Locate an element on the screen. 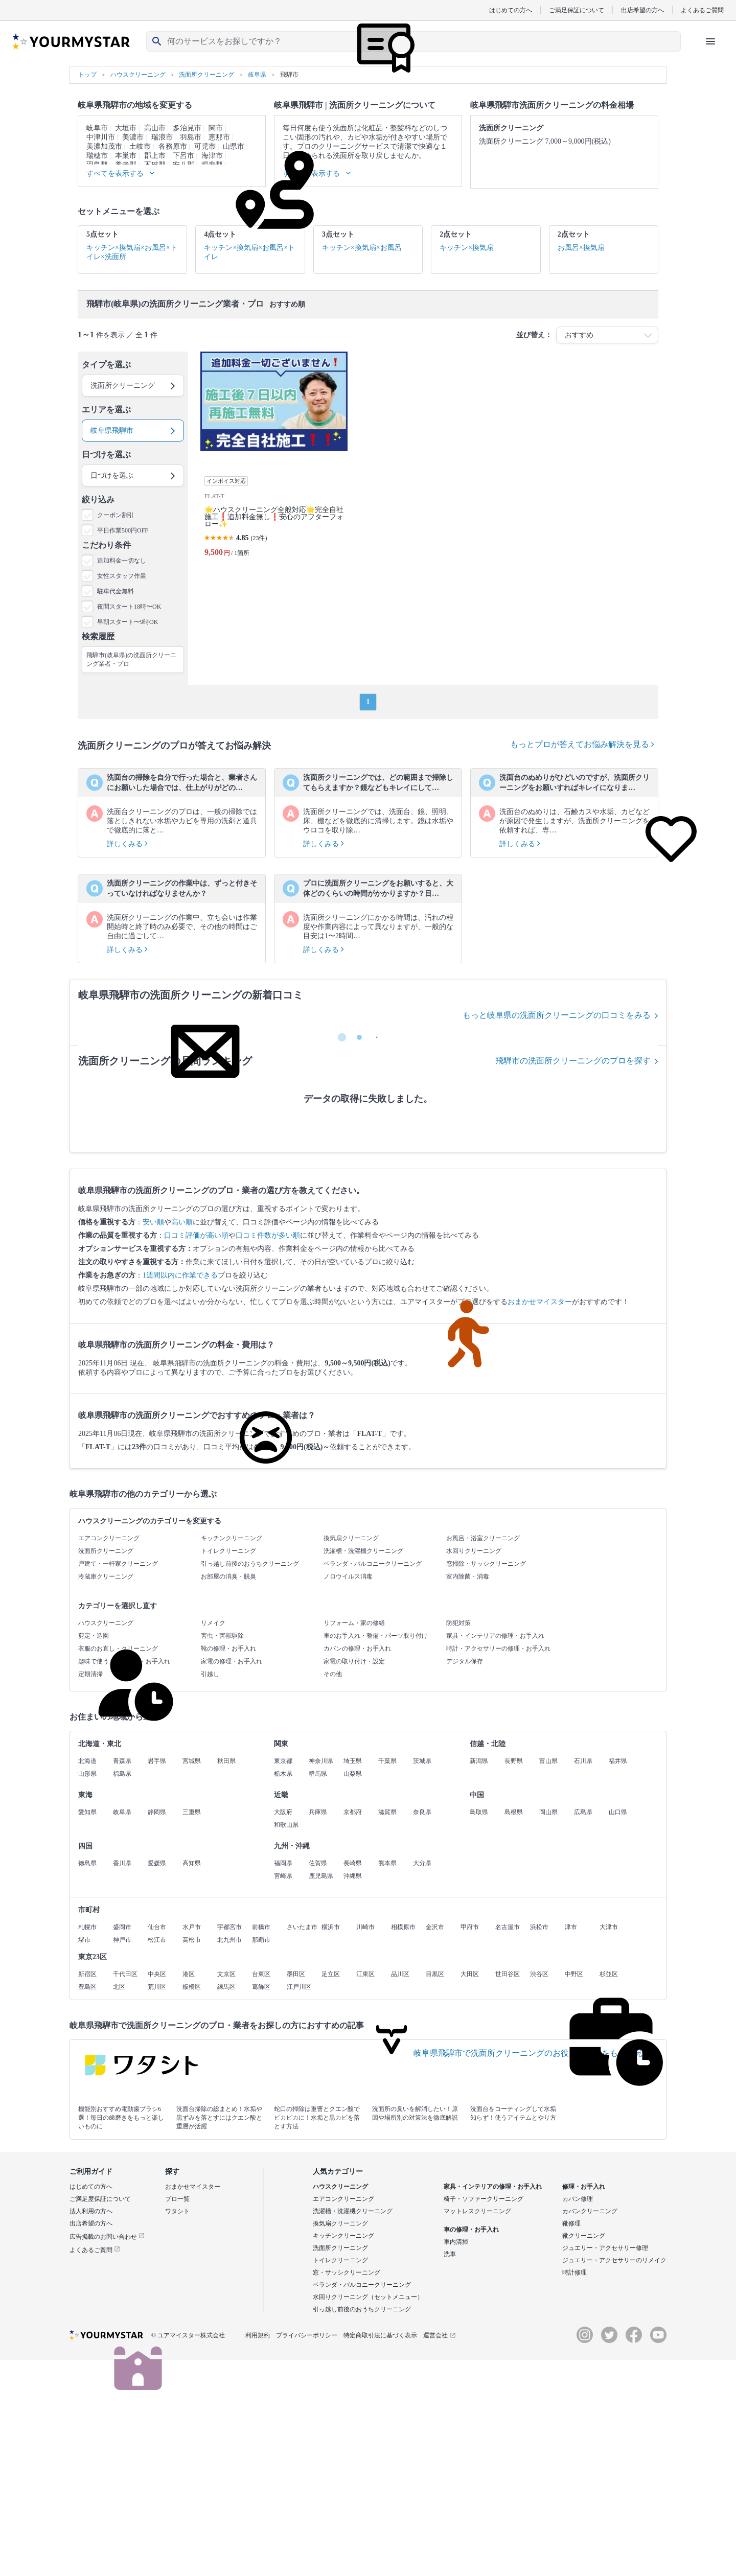 The image size is (736, 2576). vaadin framework logo is located at coordinates (392, 2040).